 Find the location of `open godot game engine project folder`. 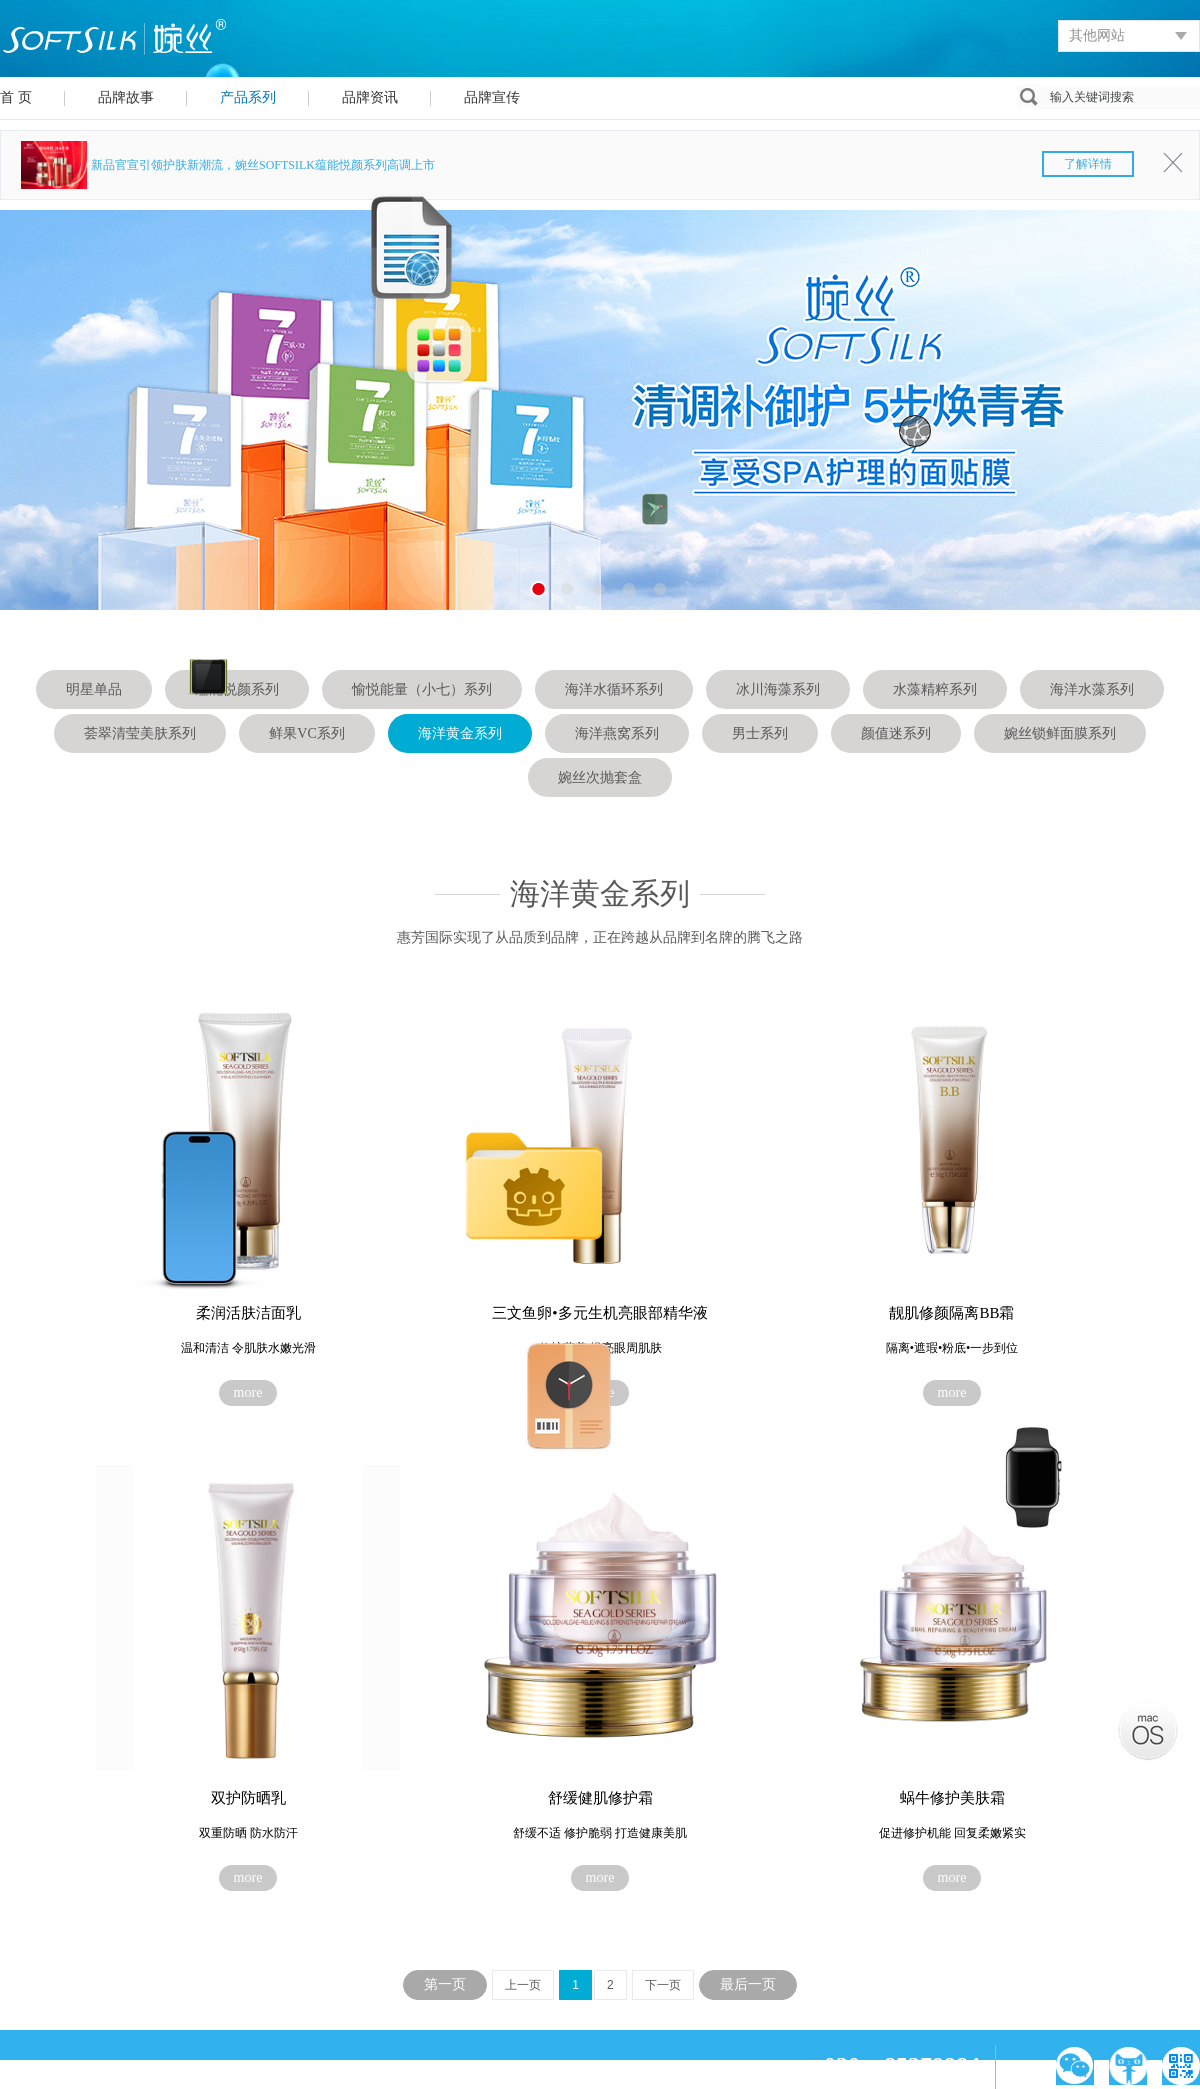

open godot game engine project folder is located at coordinates (533, 1189).